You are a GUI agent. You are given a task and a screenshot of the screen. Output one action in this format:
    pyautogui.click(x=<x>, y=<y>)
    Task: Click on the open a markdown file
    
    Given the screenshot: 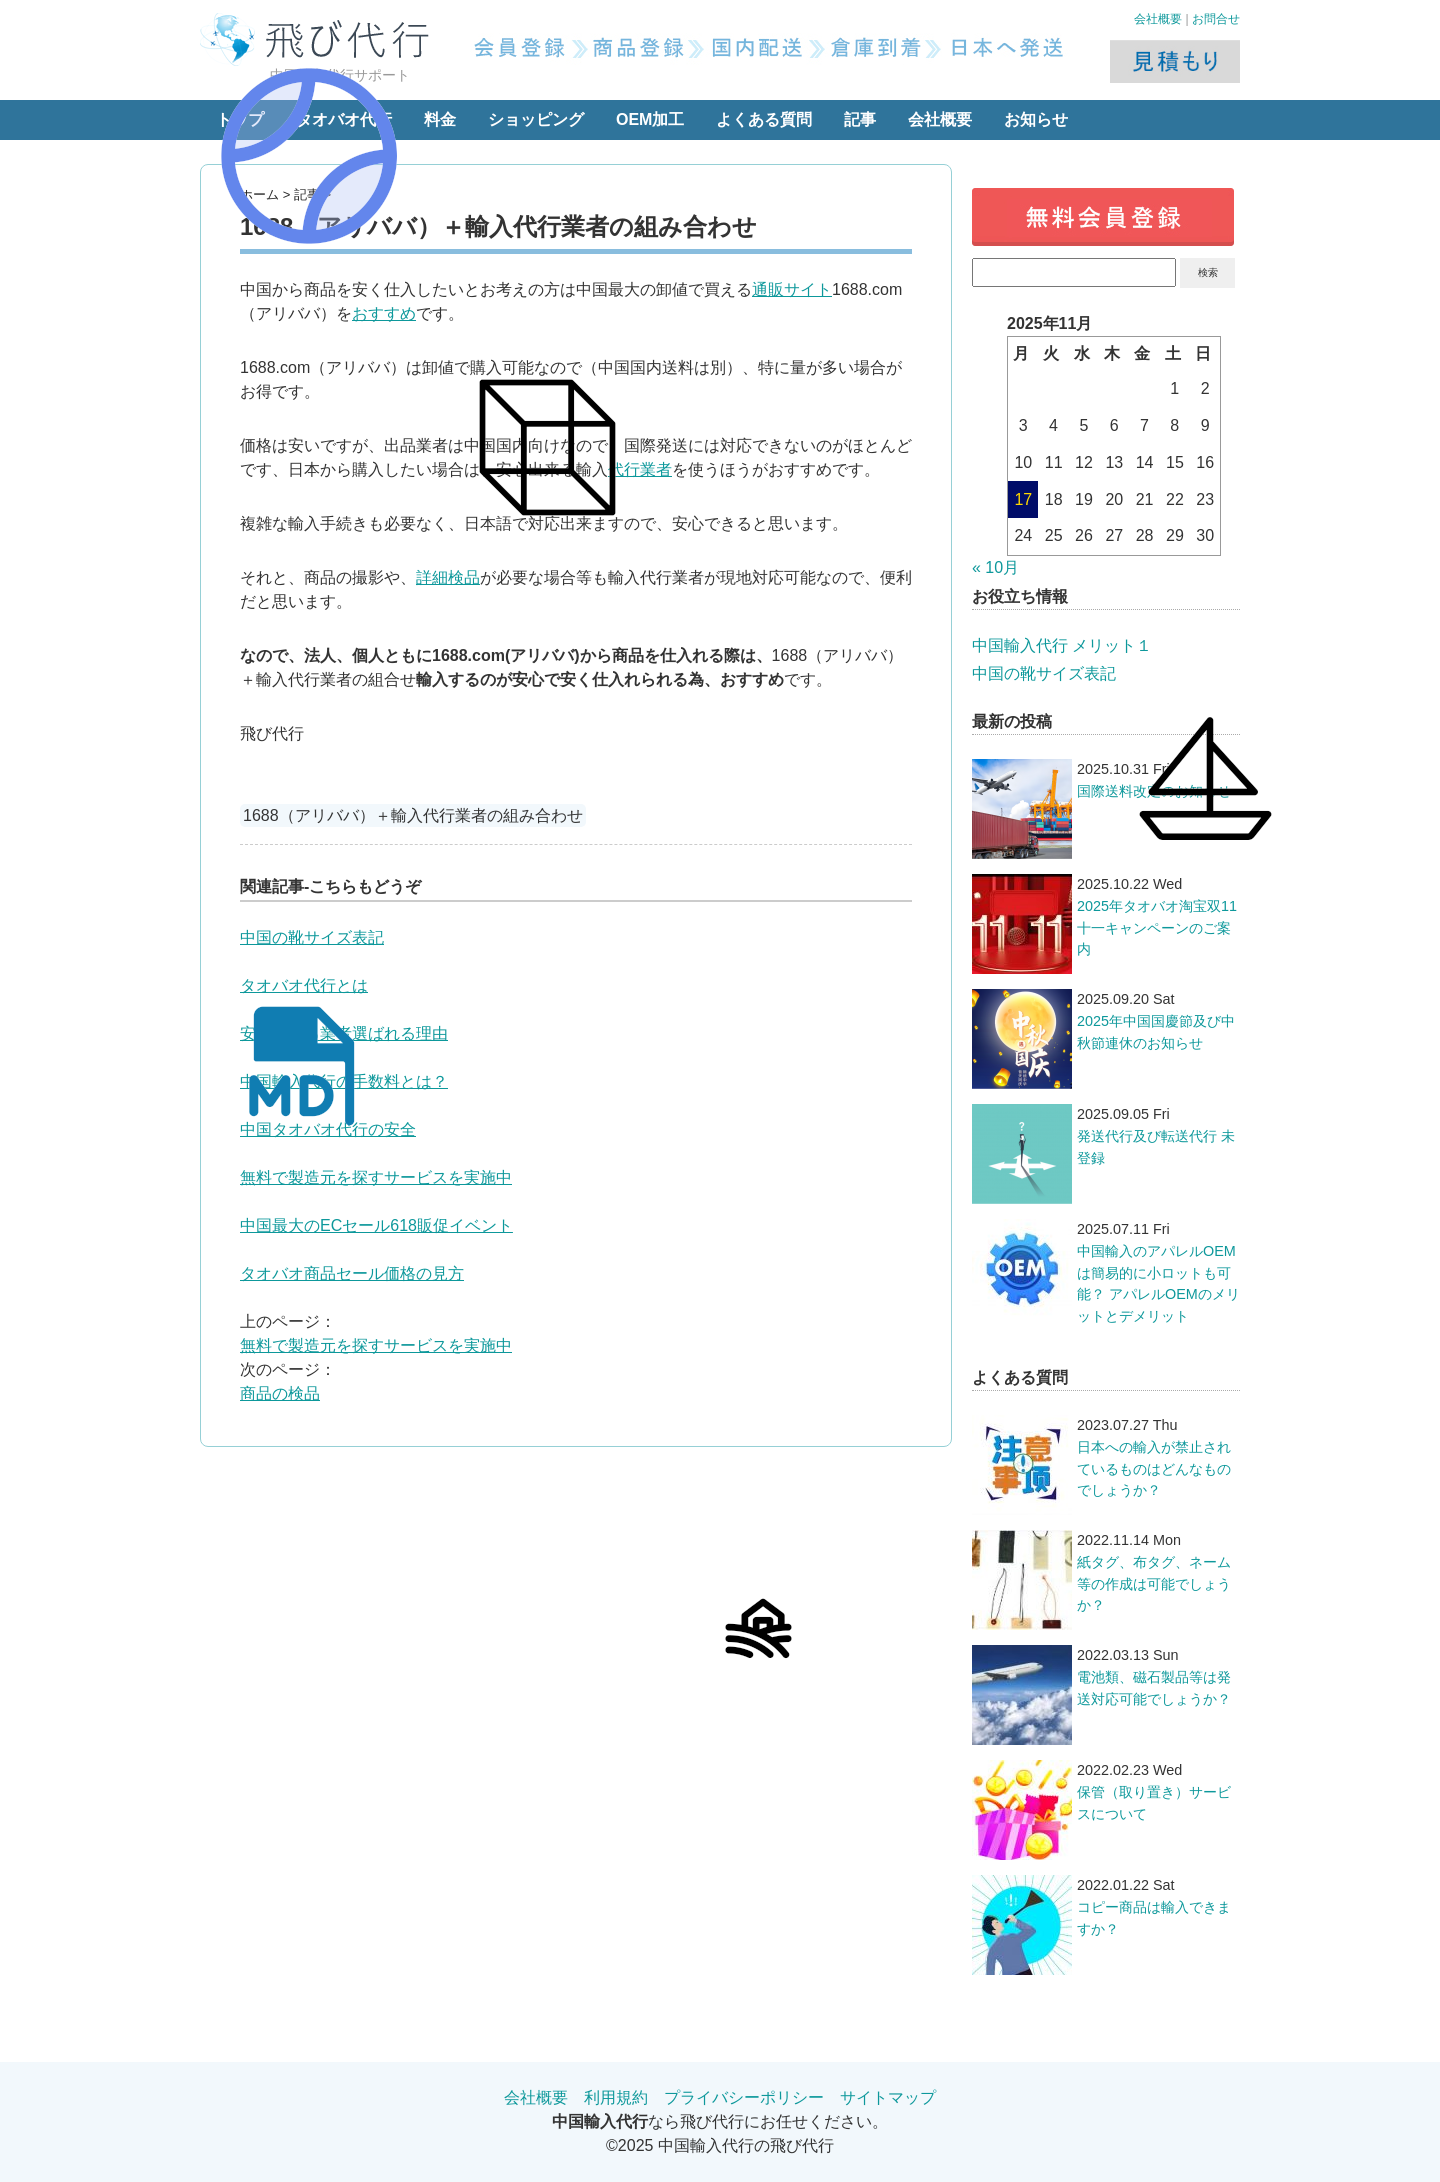 What is the action you would take?
    pyautogui.click(x=304, y=1066)
    